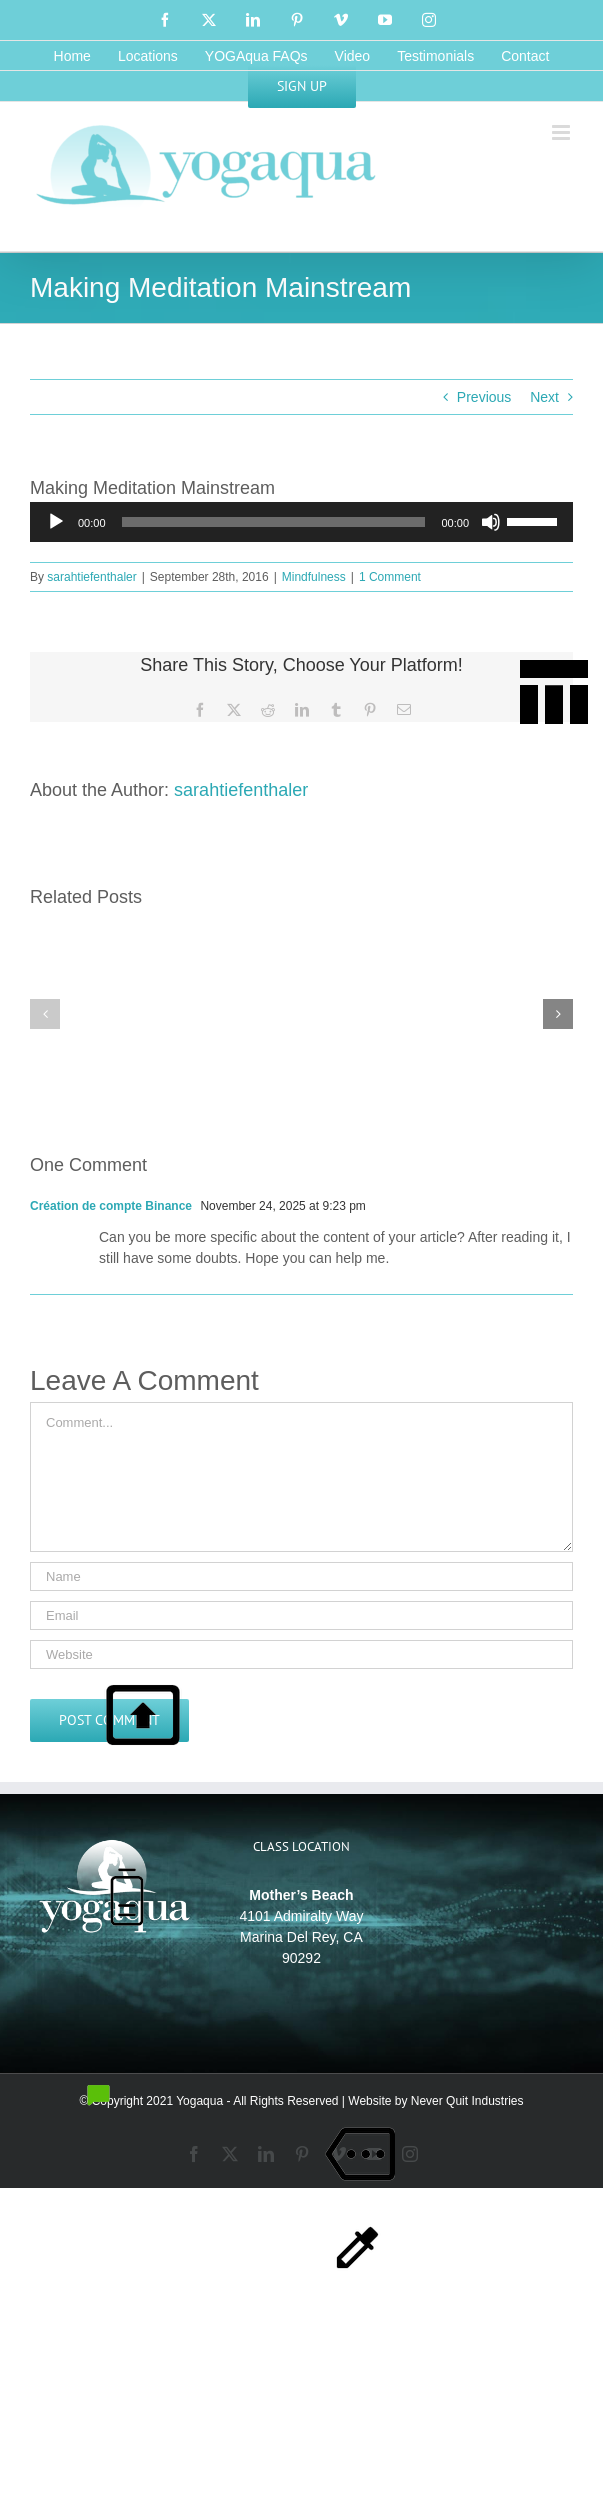 The image size is (603, 2493). Describe the element at coordinates (360, 2154) in the screenshot. I see `view more options or actions` at that location.